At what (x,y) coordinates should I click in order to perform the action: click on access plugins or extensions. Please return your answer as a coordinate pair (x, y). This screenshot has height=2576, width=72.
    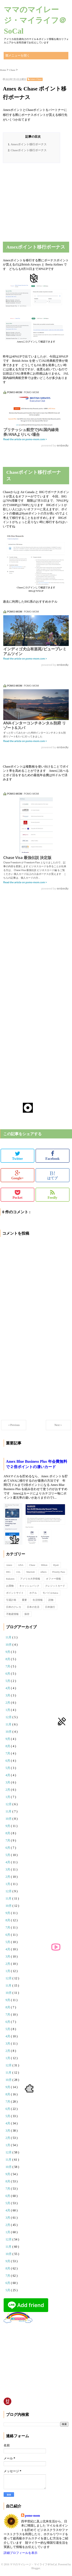
    Looking at the image, I should click on (30, 2089).